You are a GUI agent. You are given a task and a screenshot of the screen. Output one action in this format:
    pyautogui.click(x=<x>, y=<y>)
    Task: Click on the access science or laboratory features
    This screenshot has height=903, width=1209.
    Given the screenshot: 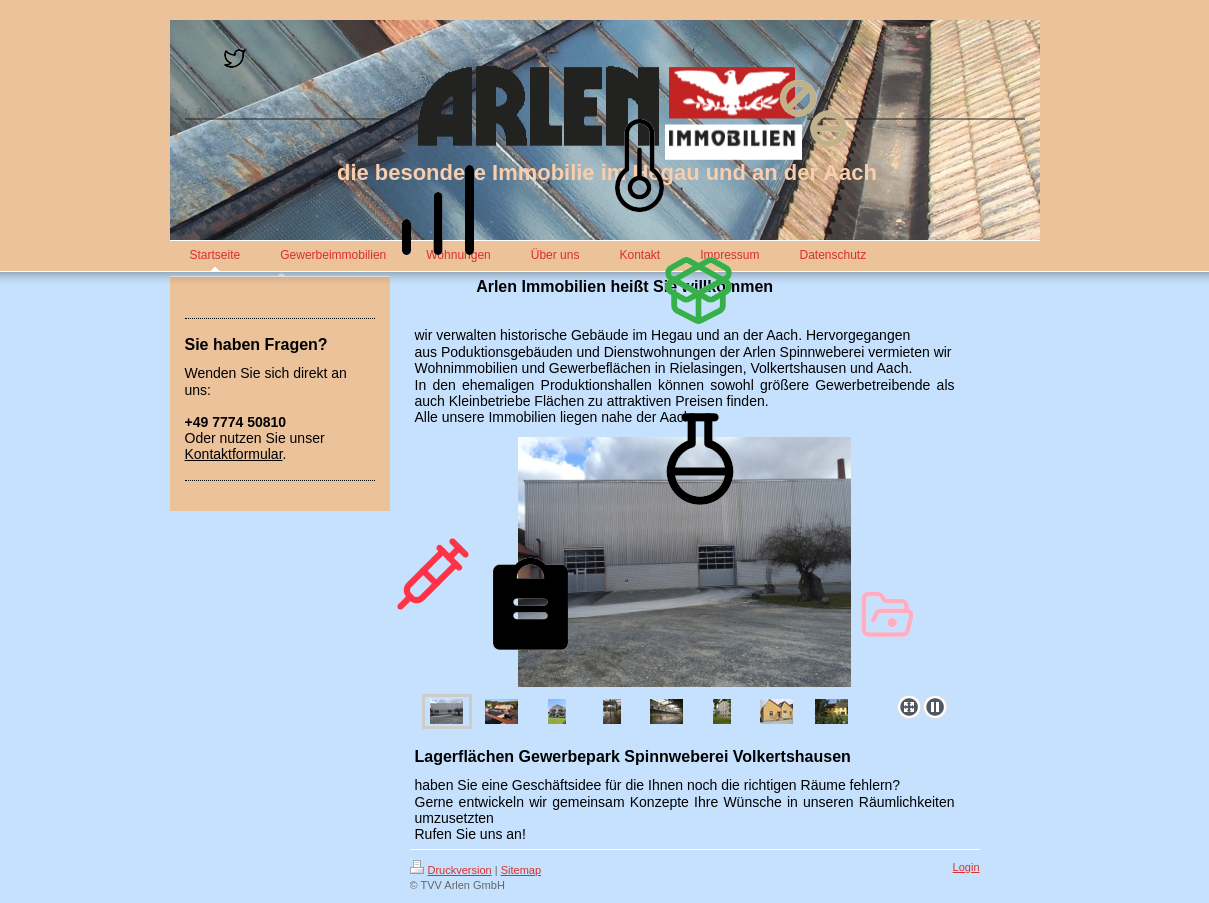 What is the action you would take?
    pyautogui.click(x=700, y=459)
    